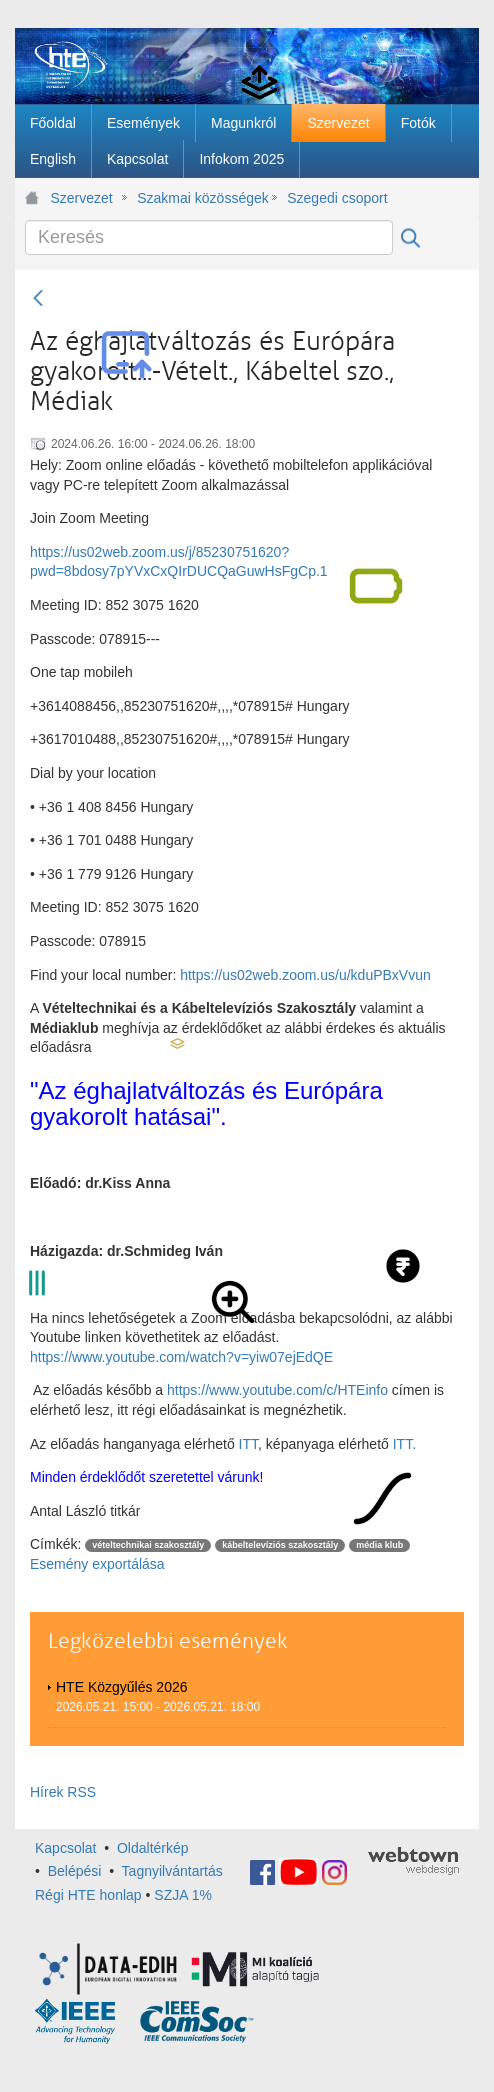 The height and width of the screenshot is (2092, 494). Describe the element at coordinates (37, 1283) in the screenshot. I see `indicates a count of three` at that location.